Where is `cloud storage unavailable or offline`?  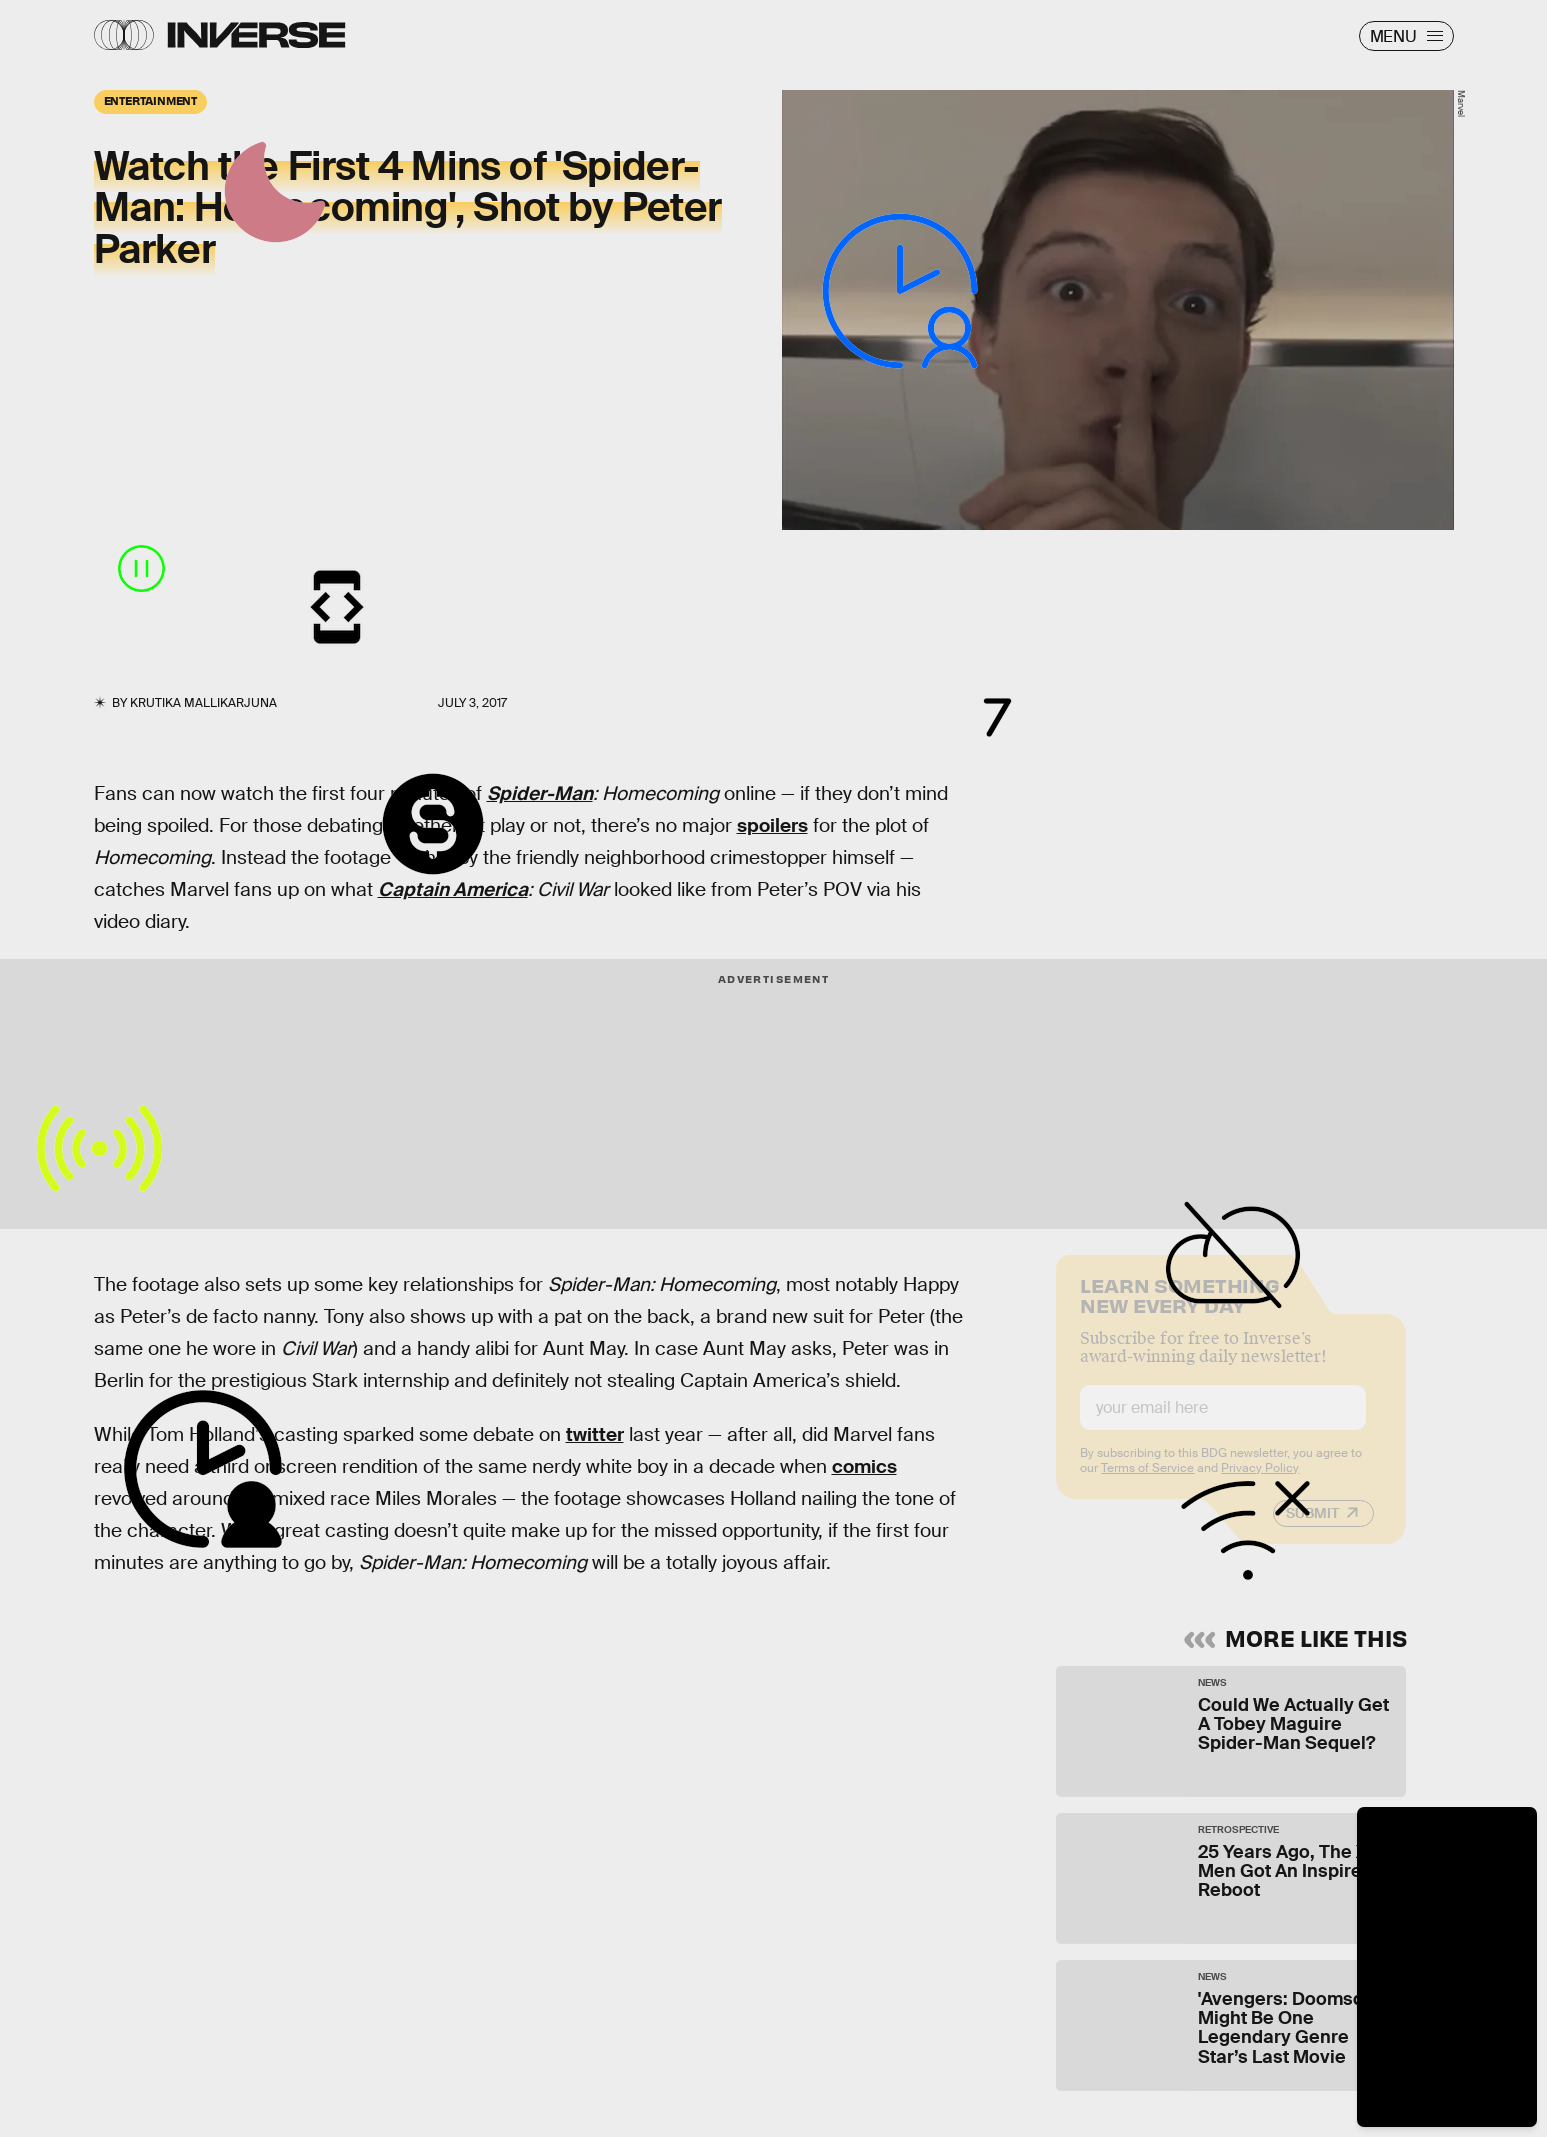 cloud storage unavailable or offline is located at coordinates (1233, 1255).